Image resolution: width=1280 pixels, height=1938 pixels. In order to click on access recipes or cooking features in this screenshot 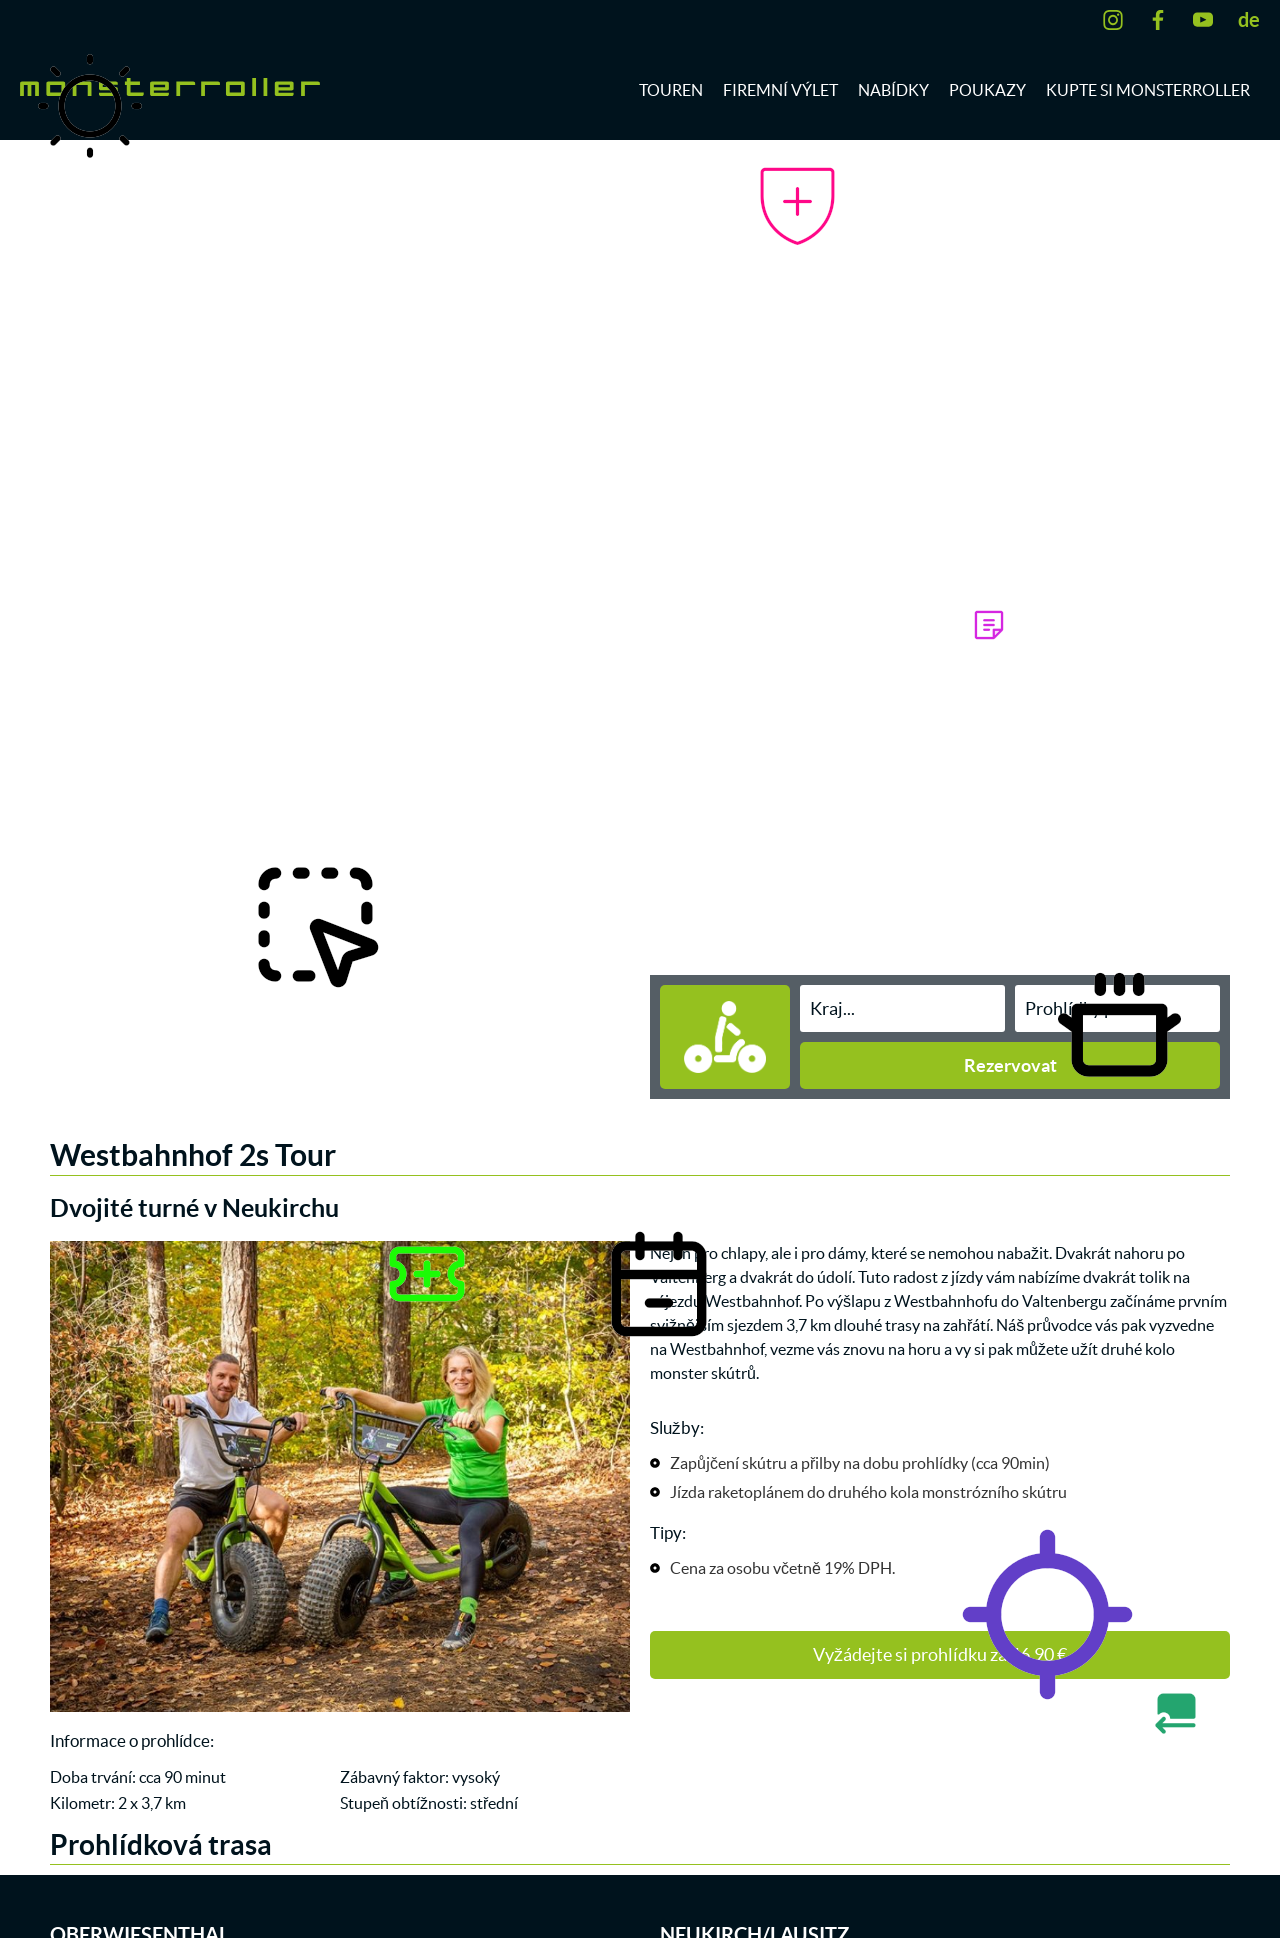, I will do `click(1119, 1032)`.